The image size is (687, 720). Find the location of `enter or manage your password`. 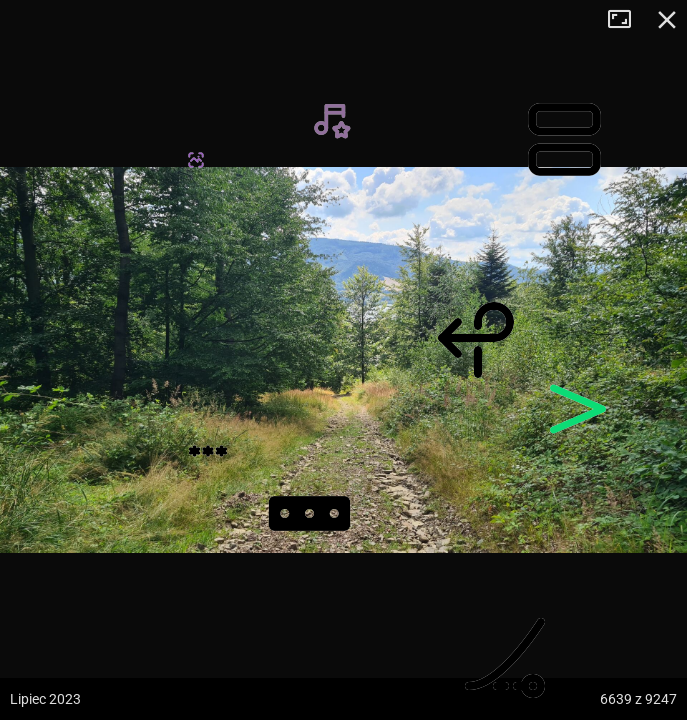

enter or manage your password is located at coordinates (208, 451).